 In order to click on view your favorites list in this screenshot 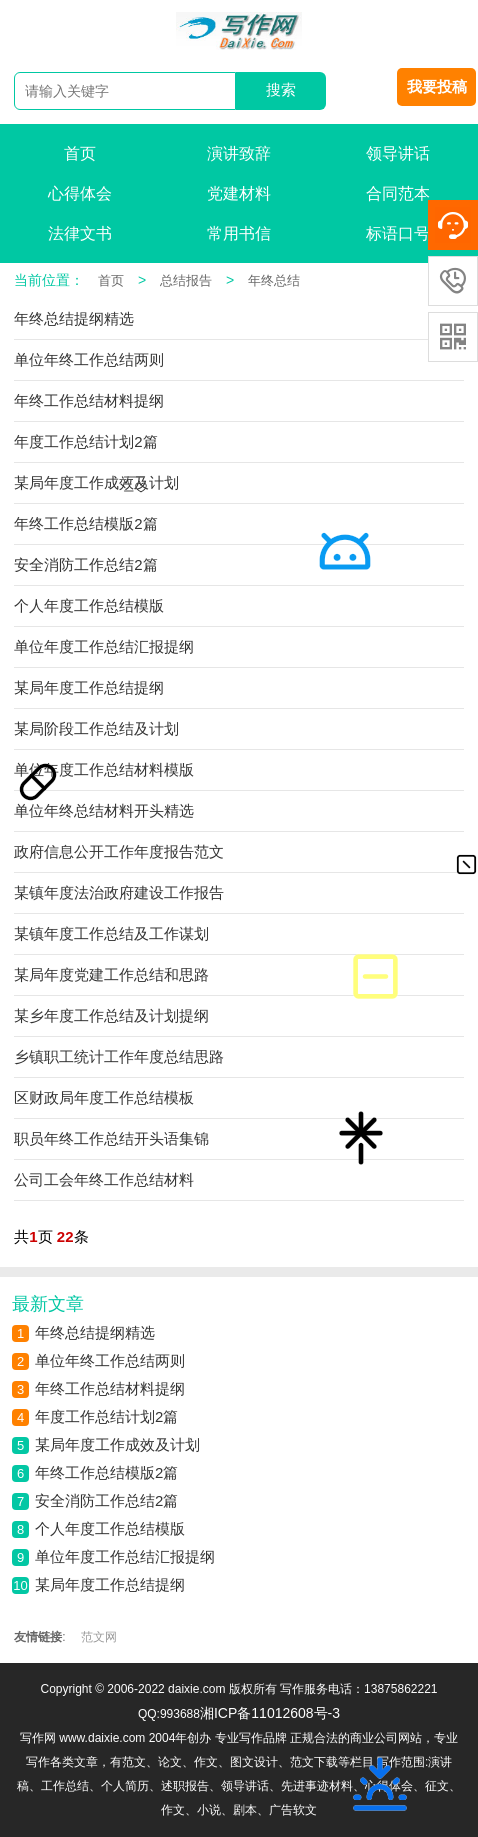, I will do `click(134, 484)`.